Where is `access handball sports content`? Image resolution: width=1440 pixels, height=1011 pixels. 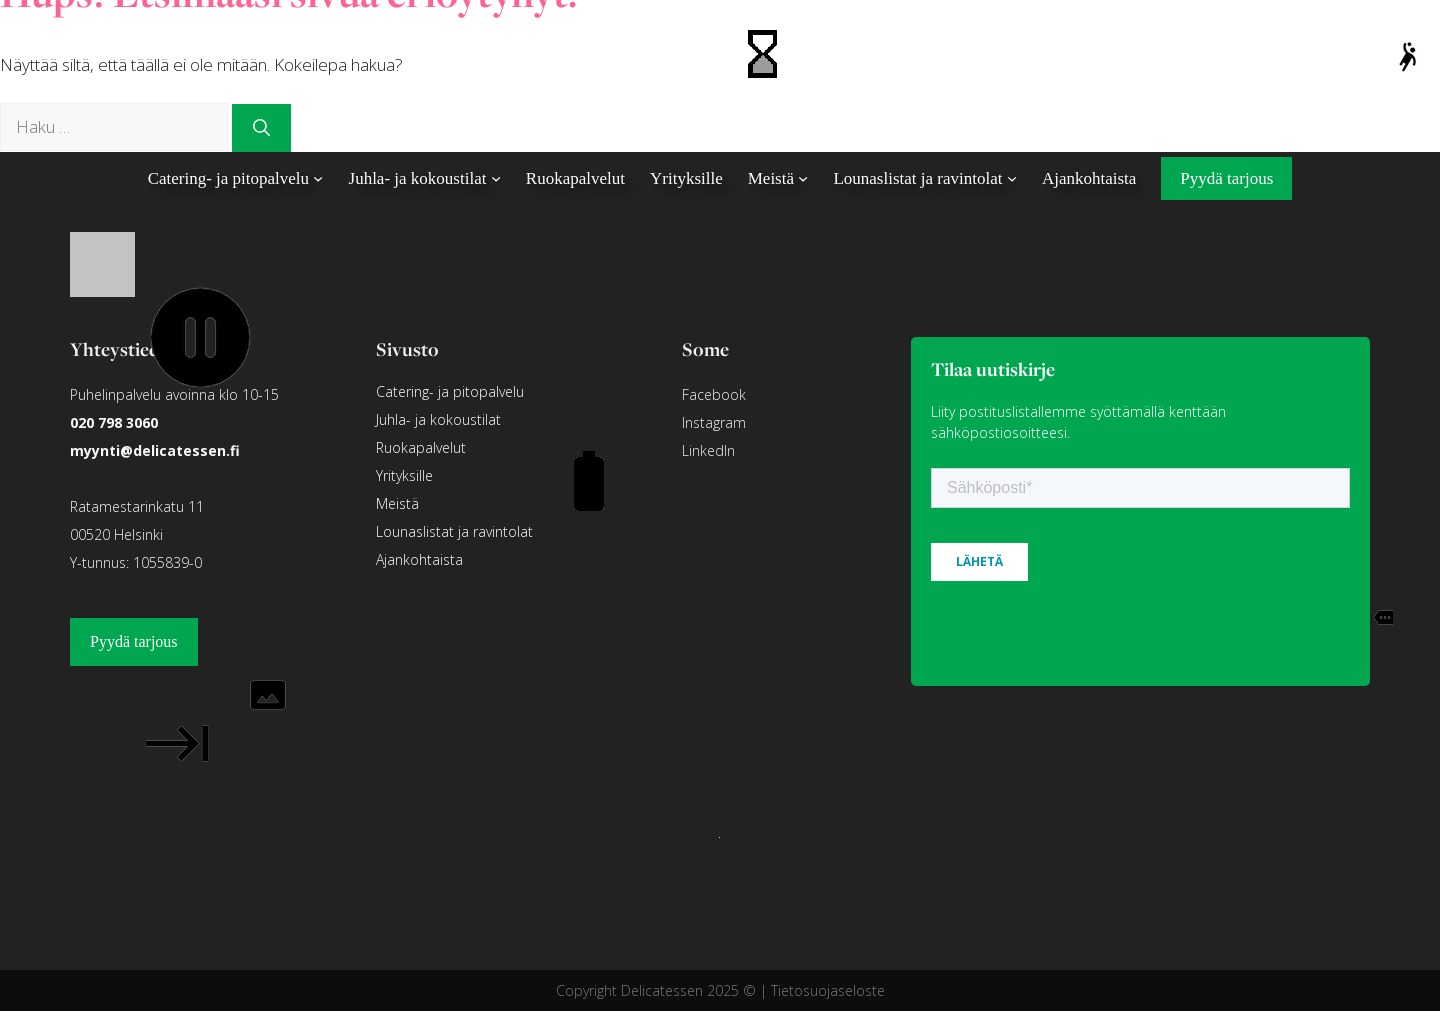 access handball sports content is located at coordinates (1407, 56).